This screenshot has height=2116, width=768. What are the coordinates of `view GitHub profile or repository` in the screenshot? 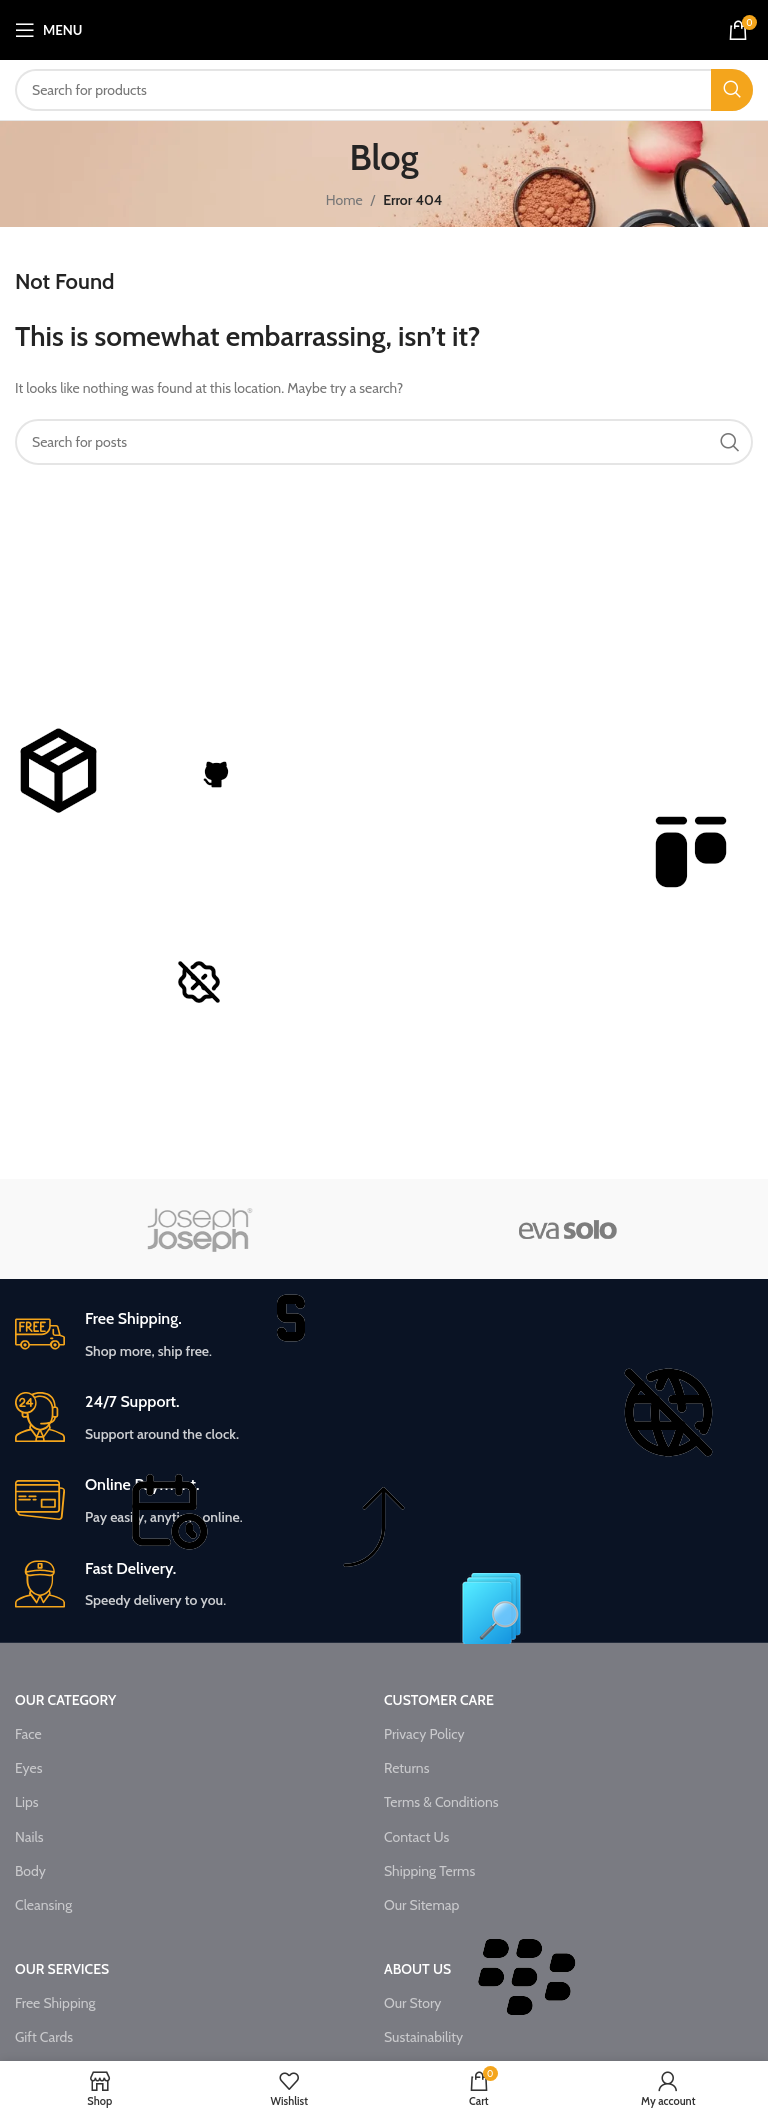 It's located at (216, 774).